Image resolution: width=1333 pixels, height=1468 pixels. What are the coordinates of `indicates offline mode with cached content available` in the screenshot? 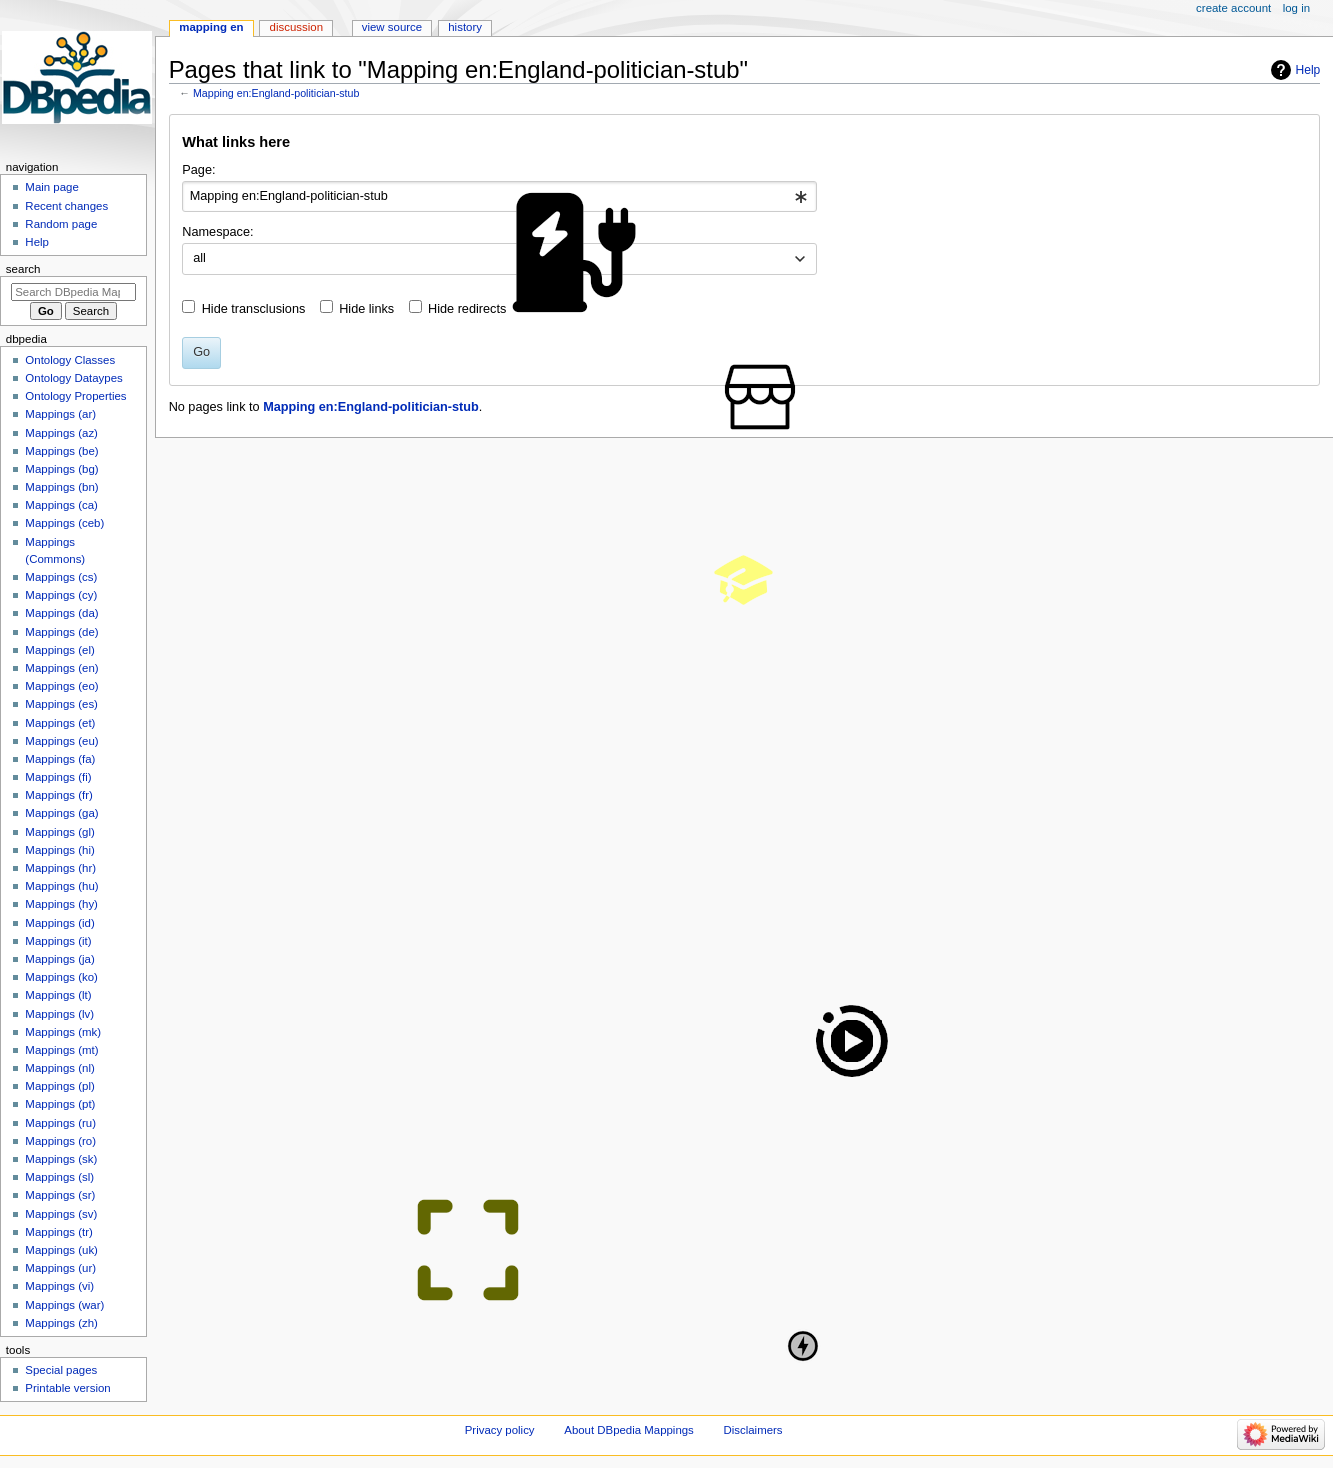 It's located at (803, 1346).